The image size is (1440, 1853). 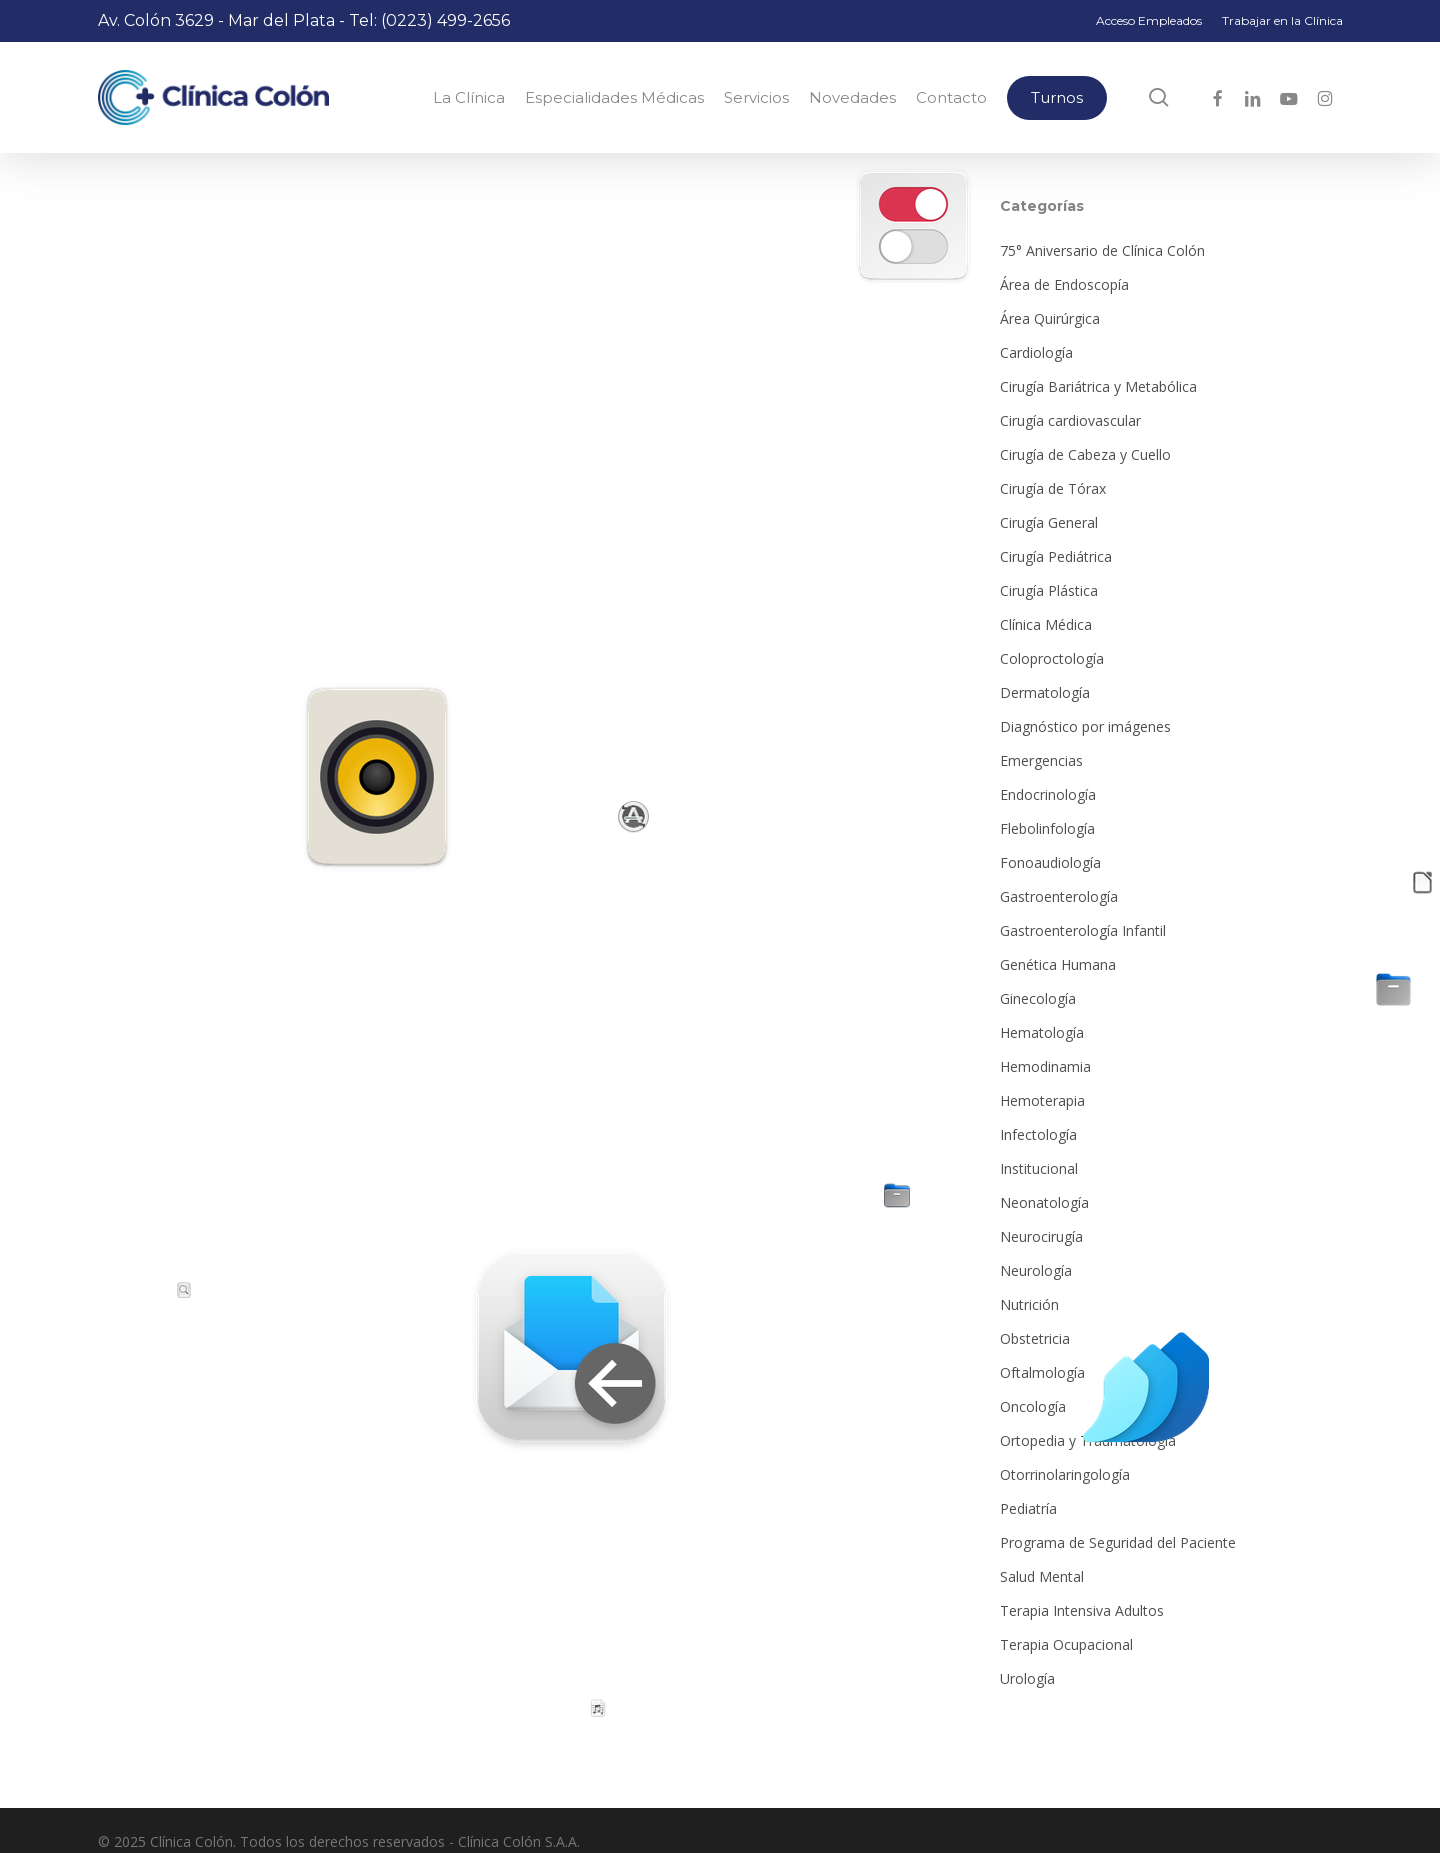 What do you see at coordinates (571, 1346) in the screenshot?
I see `import contacts or data into kontact` at bounding box center [571, 1346].